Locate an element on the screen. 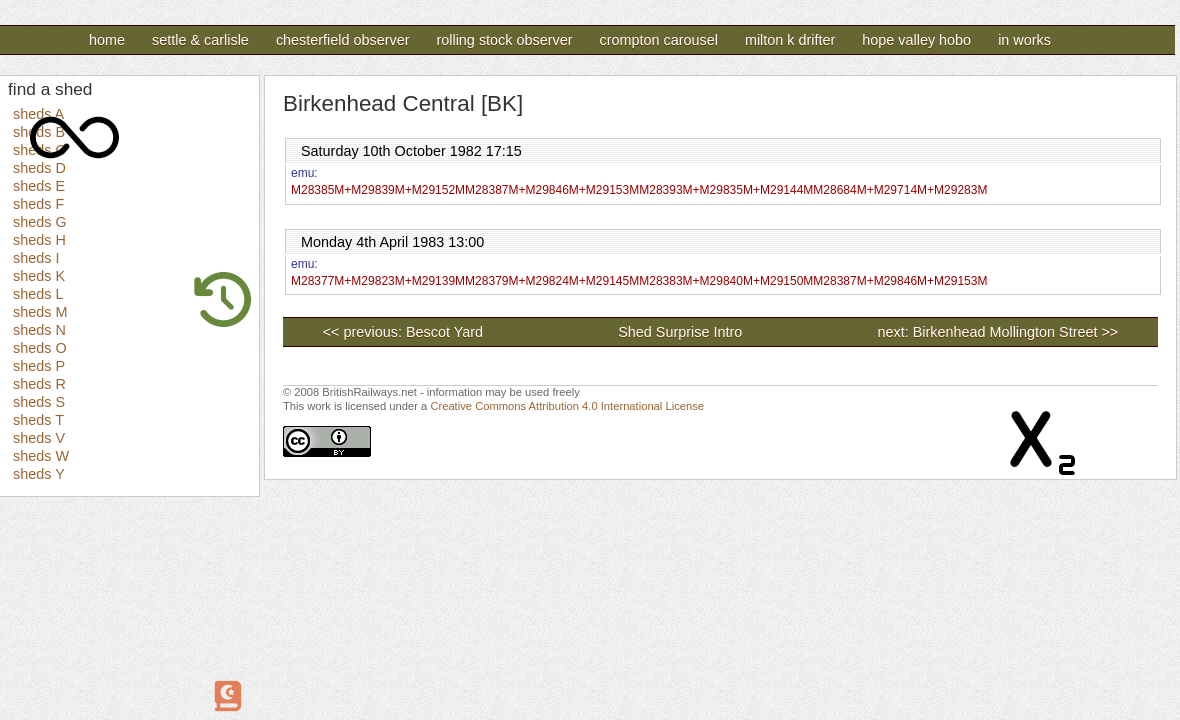 The height and width of the screenshot is (720, 1180). view history or recent activity is located at coordinates (223, 299).